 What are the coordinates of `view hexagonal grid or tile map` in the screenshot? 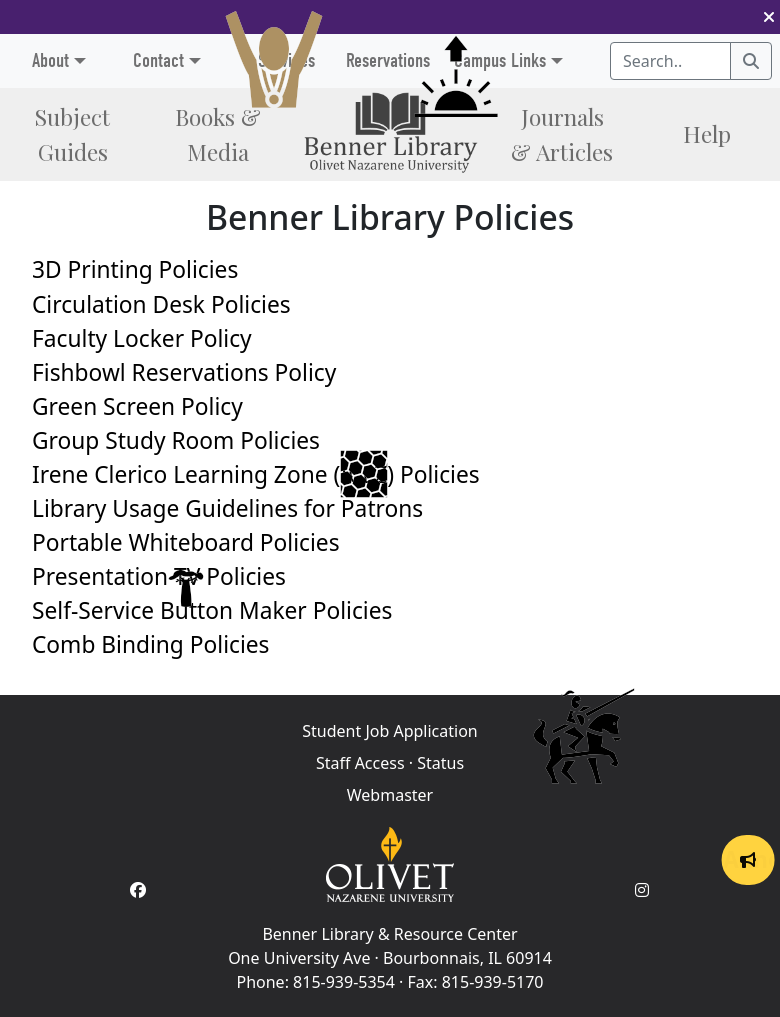 It's located at (364, 474).